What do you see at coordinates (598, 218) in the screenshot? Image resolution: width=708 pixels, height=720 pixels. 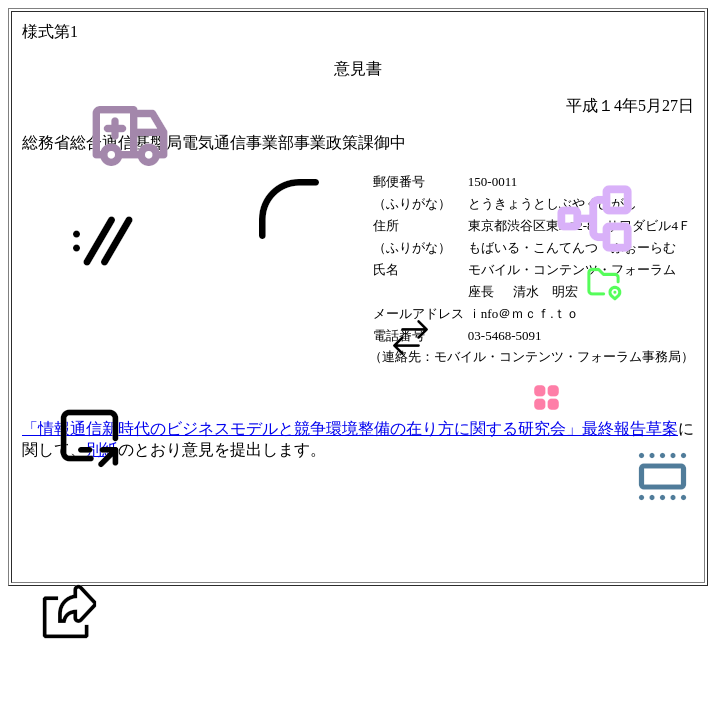 I see `view hierarchical data structure` at bounding box center [598, 218].